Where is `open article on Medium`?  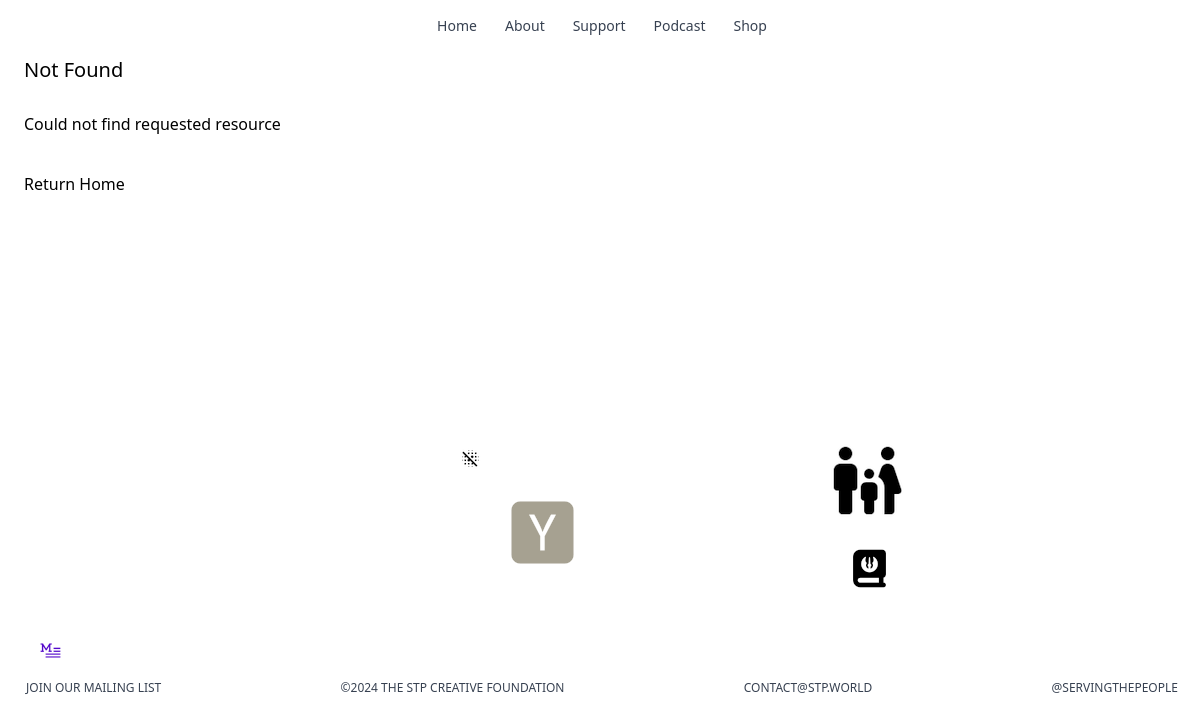 open article on Medium is located at coordinates (50, 650).